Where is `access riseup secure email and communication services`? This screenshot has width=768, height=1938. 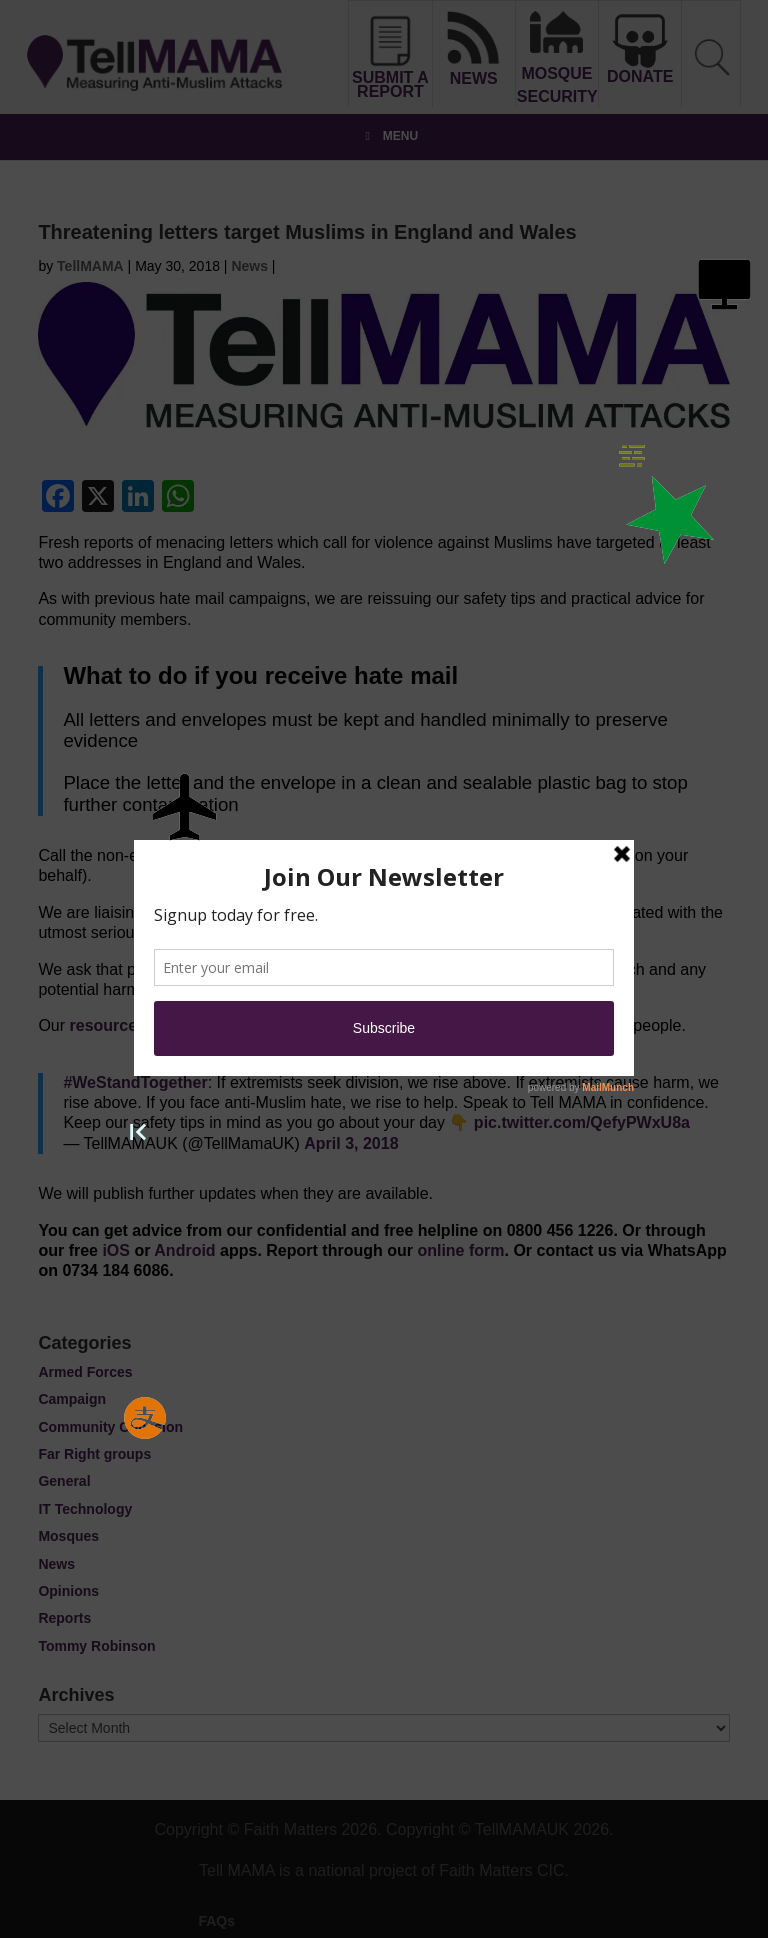
access riseup secure email and communication services is located at coordinates (670, 520).